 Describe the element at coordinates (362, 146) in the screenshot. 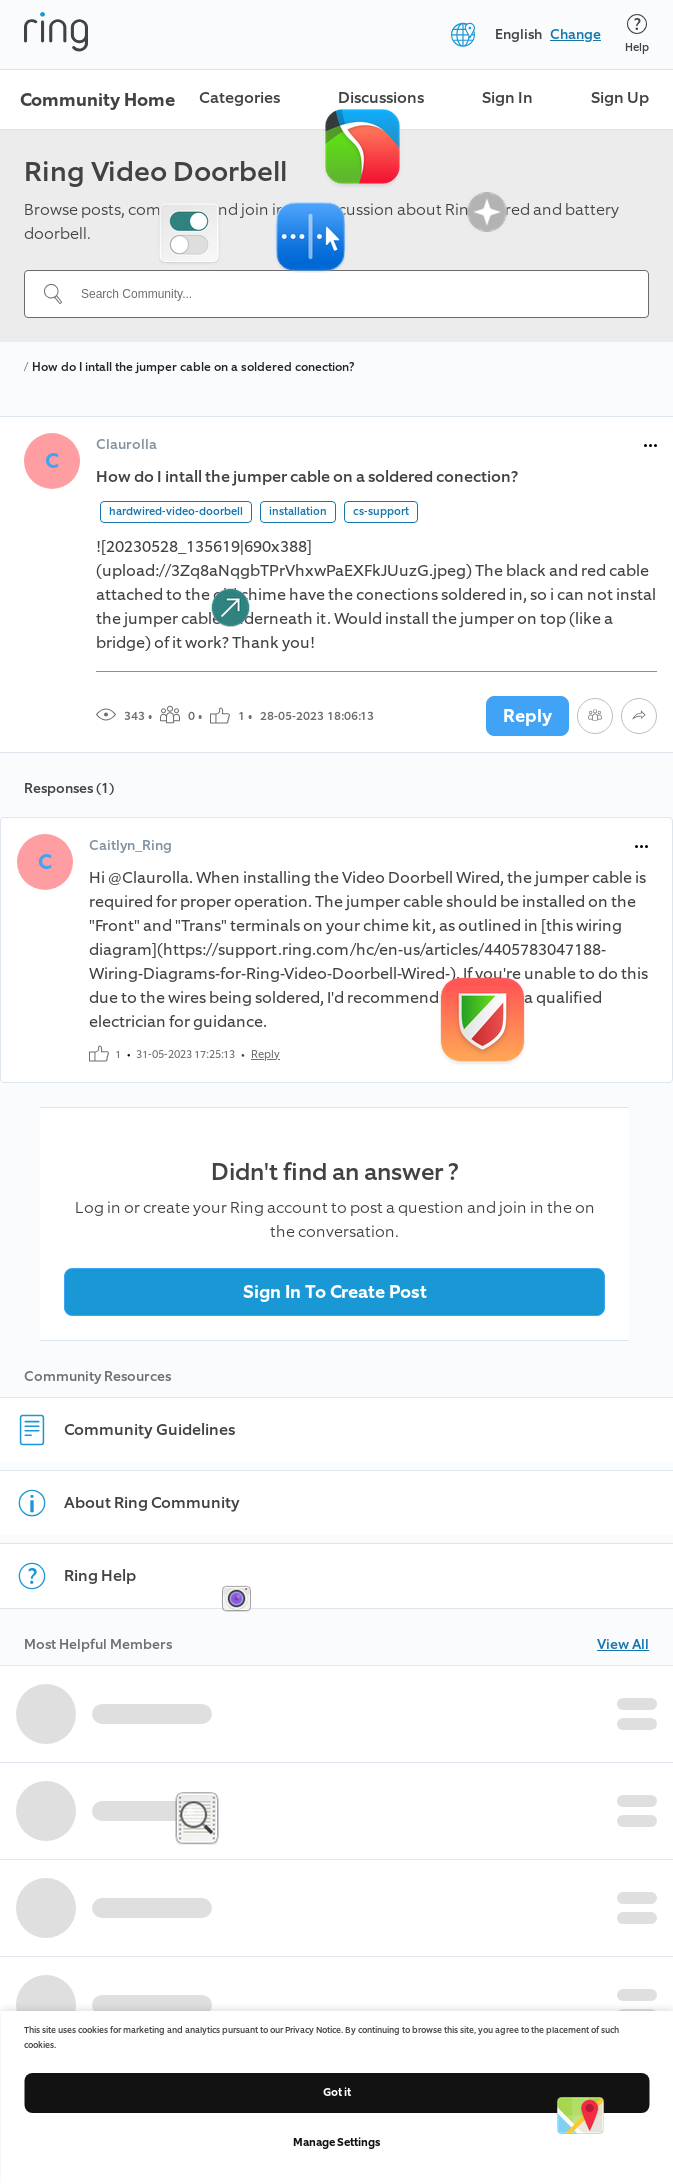

I see `open reaper digital audio workstation` at that location.